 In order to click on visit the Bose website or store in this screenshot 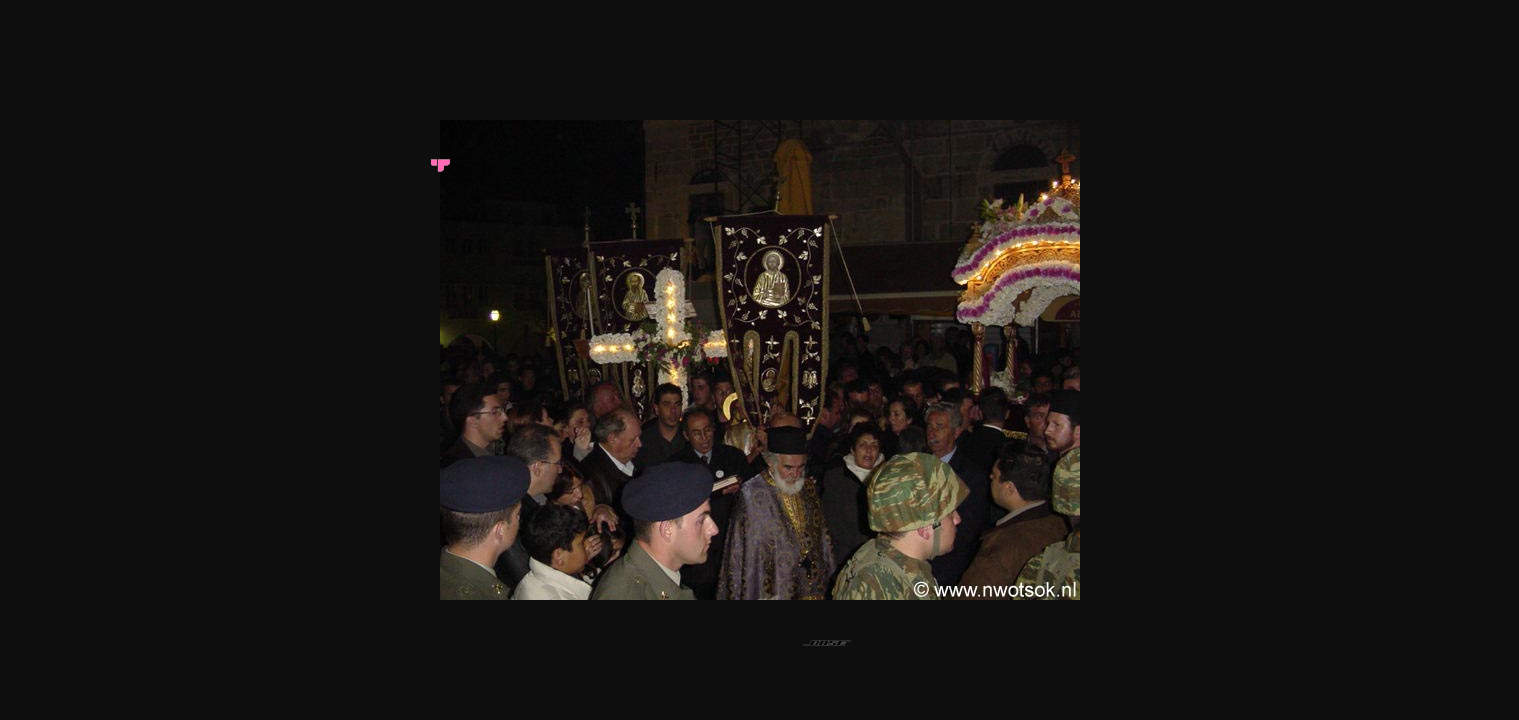, I will do `click(827, 643)`.